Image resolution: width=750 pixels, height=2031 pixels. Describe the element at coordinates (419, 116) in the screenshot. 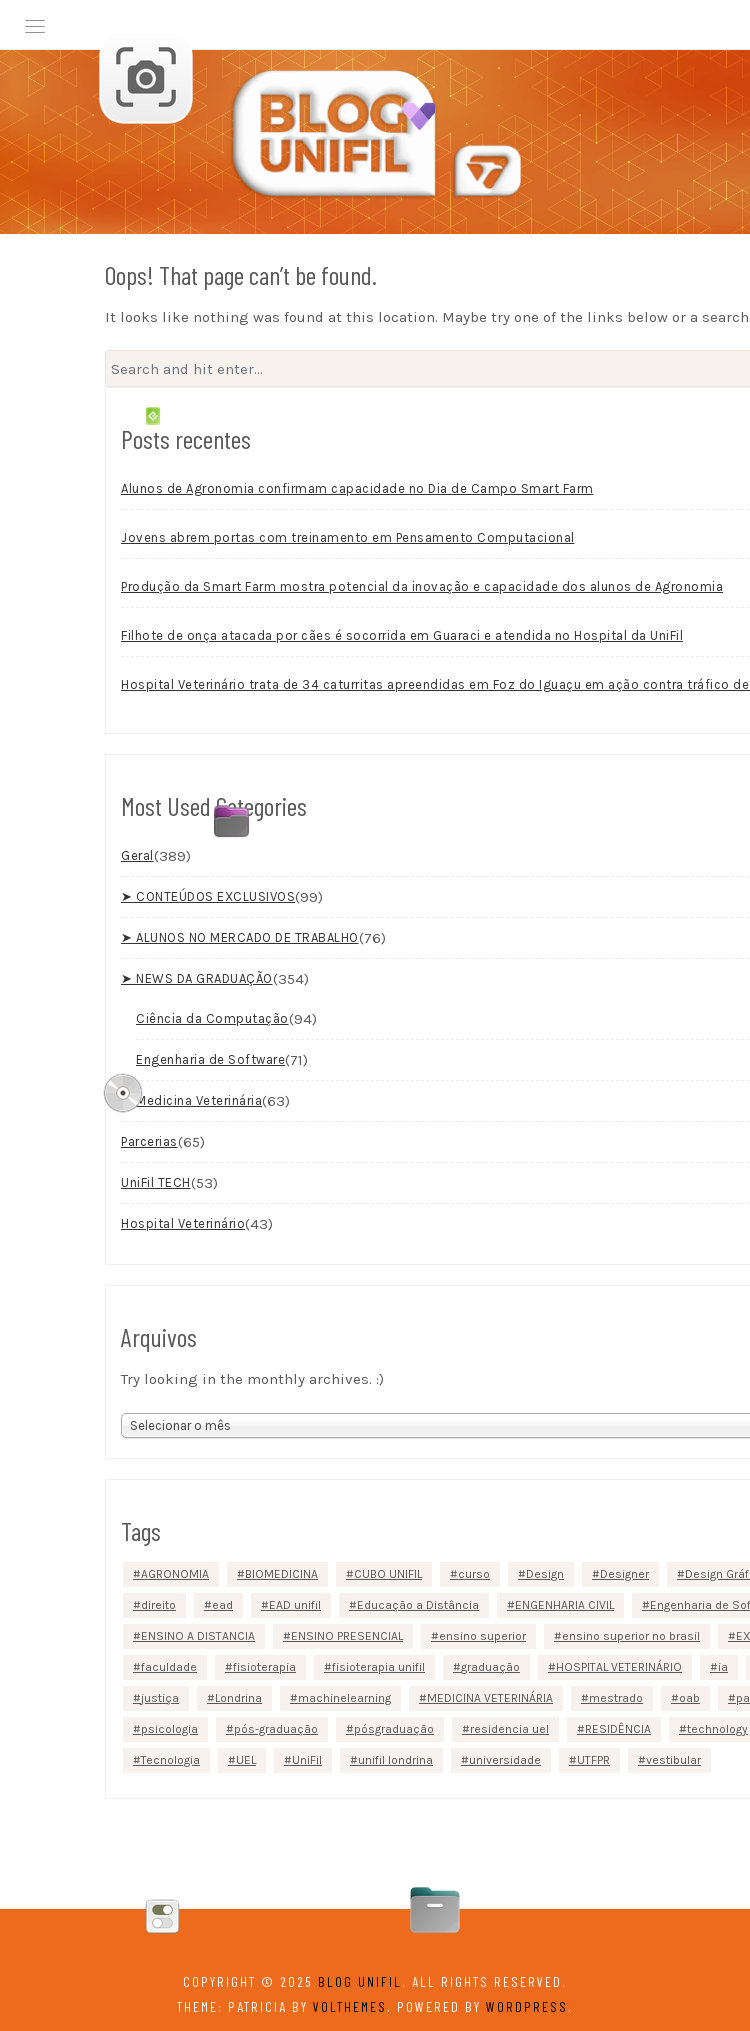

I see `open Microsoft Kaizala service app` at that location.